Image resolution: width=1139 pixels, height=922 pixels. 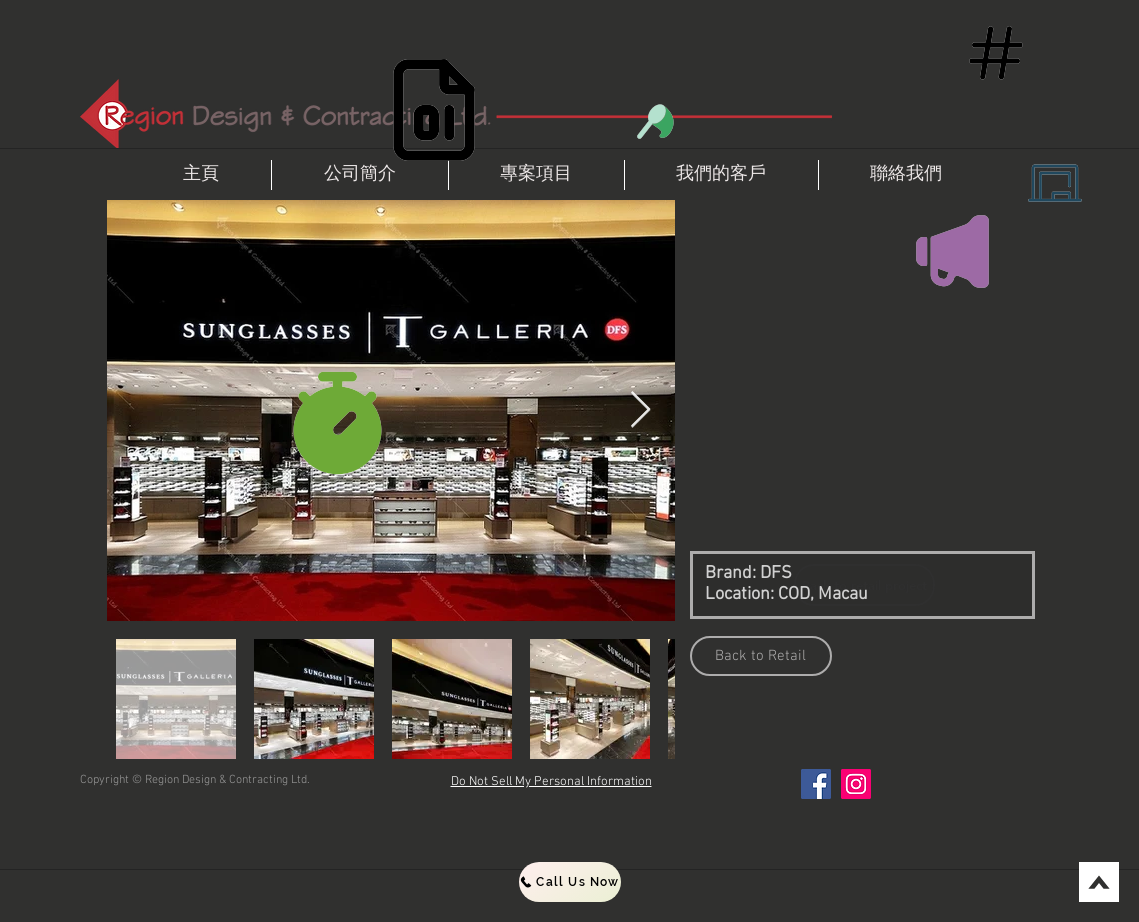 I want to click on view a file containing numeric data, so click(x=434, y=110).